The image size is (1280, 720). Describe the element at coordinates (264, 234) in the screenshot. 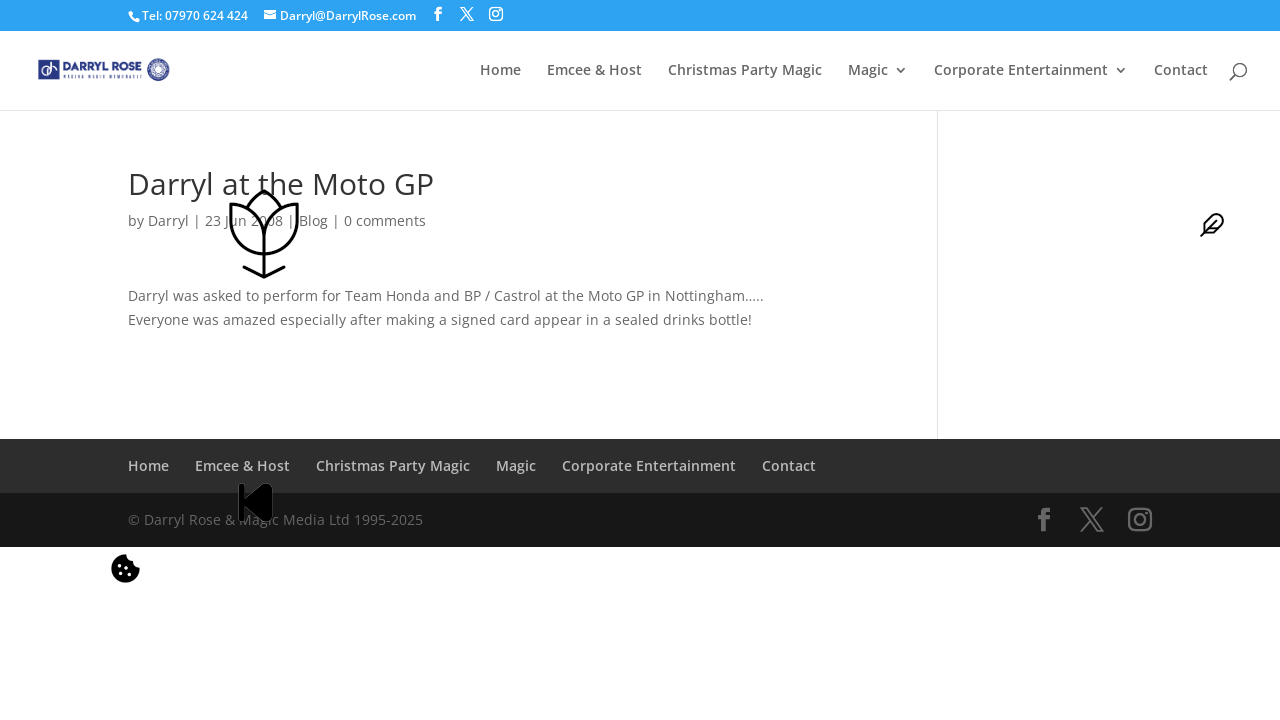

I see `view garden or plant-related content` at that location.